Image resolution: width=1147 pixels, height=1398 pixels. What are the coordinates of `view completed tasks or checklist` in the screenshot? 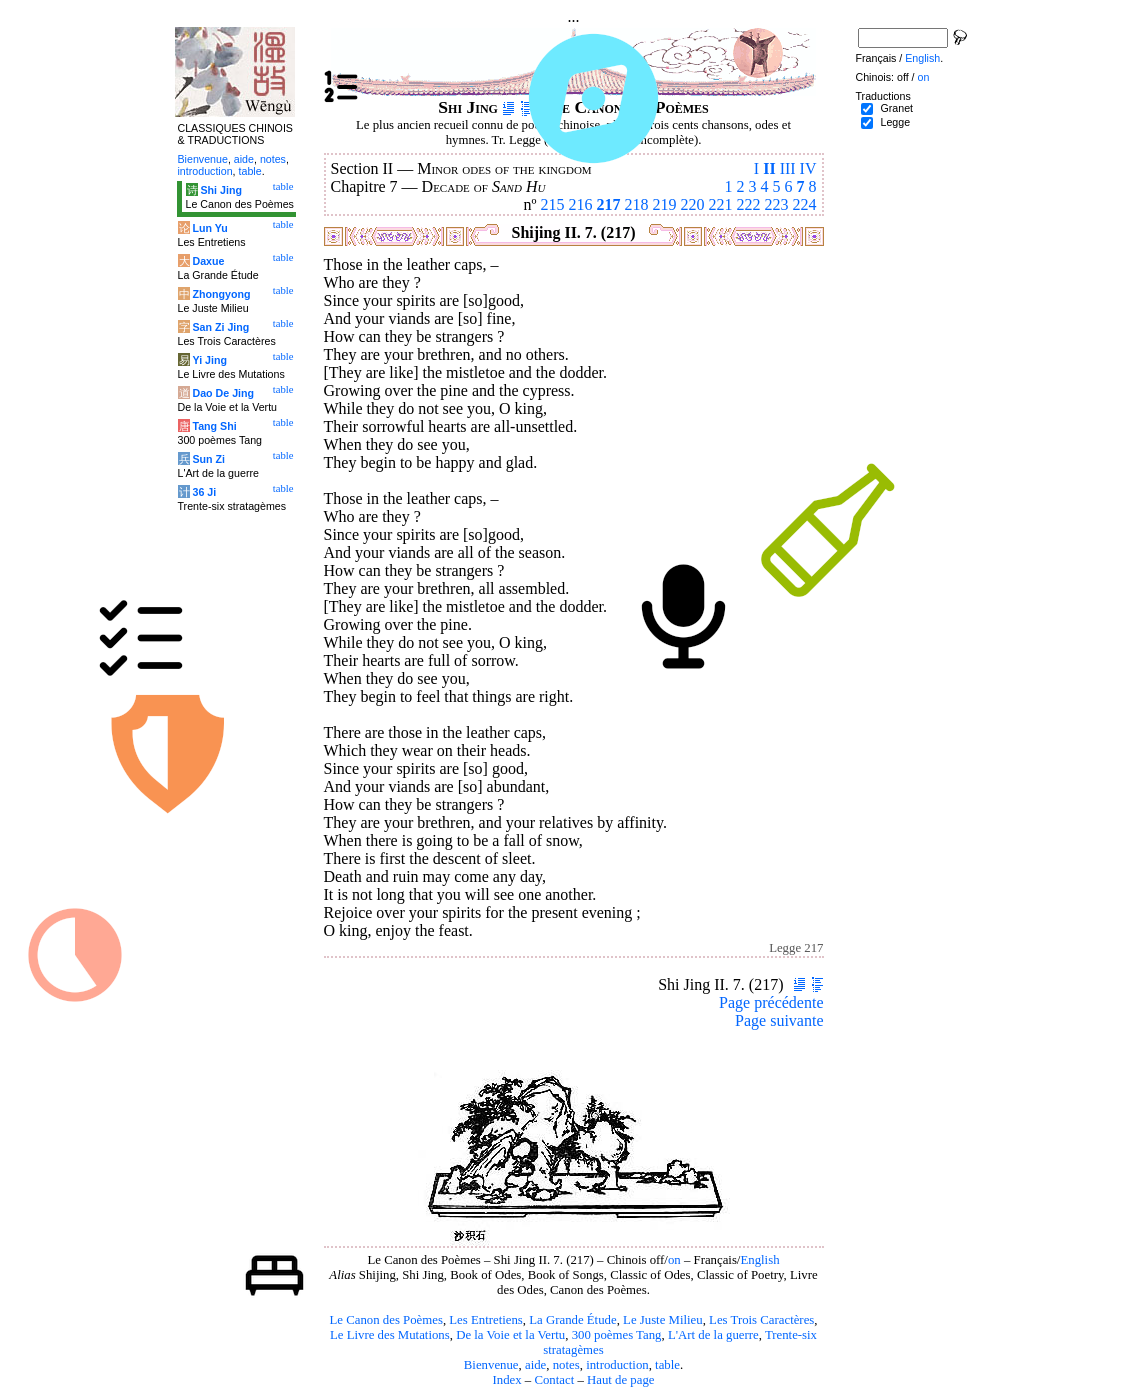 It's located at (141, 638).